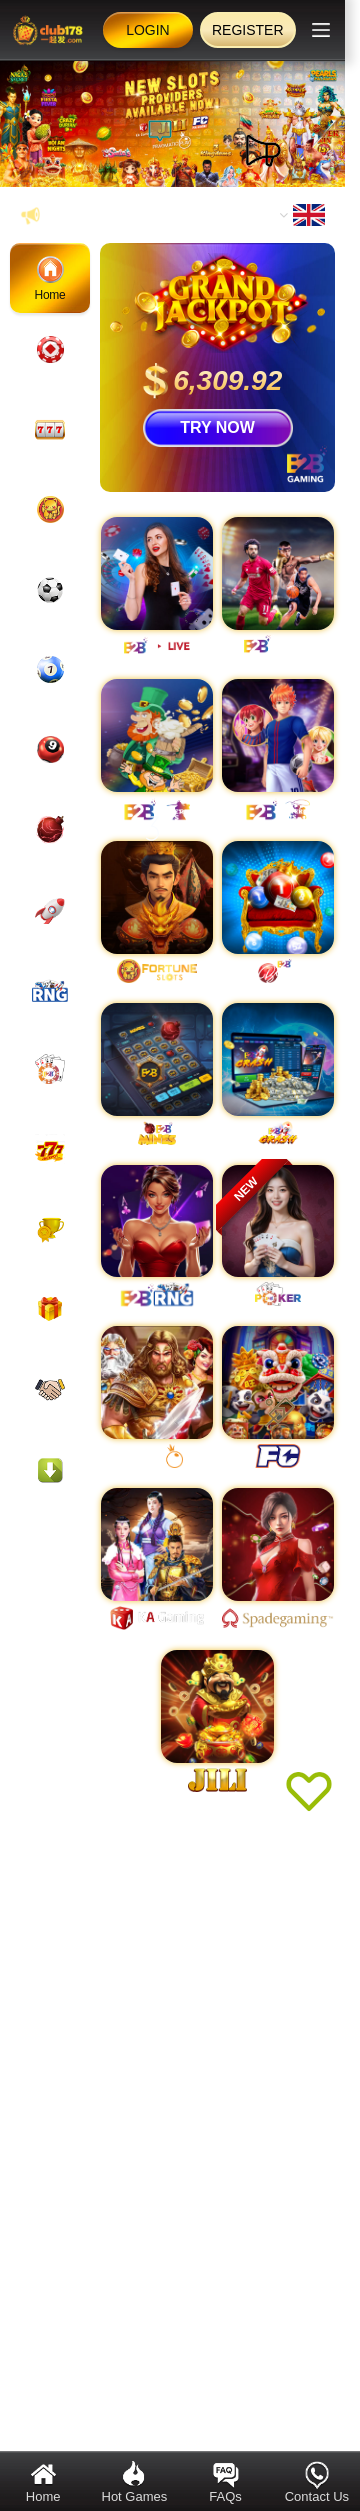 The width and height of the screenshot is (360, 2511). What do you see at coordinates (160, 130) in the screenshot?
I see `open chat or messaging` at bounding box center [160, 130].